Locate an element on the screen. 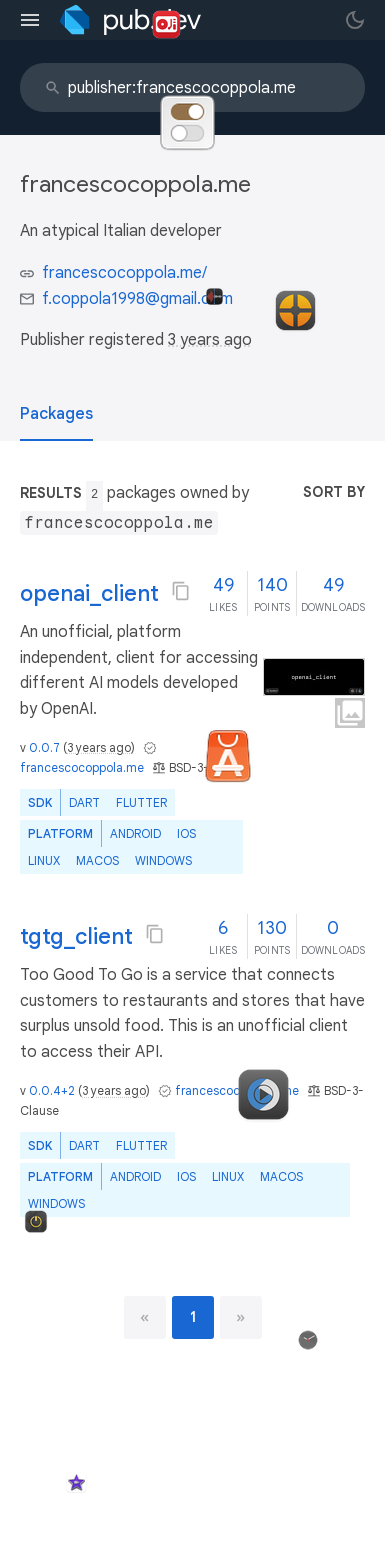  open monophony music player app is located at coordinates (166, 24).